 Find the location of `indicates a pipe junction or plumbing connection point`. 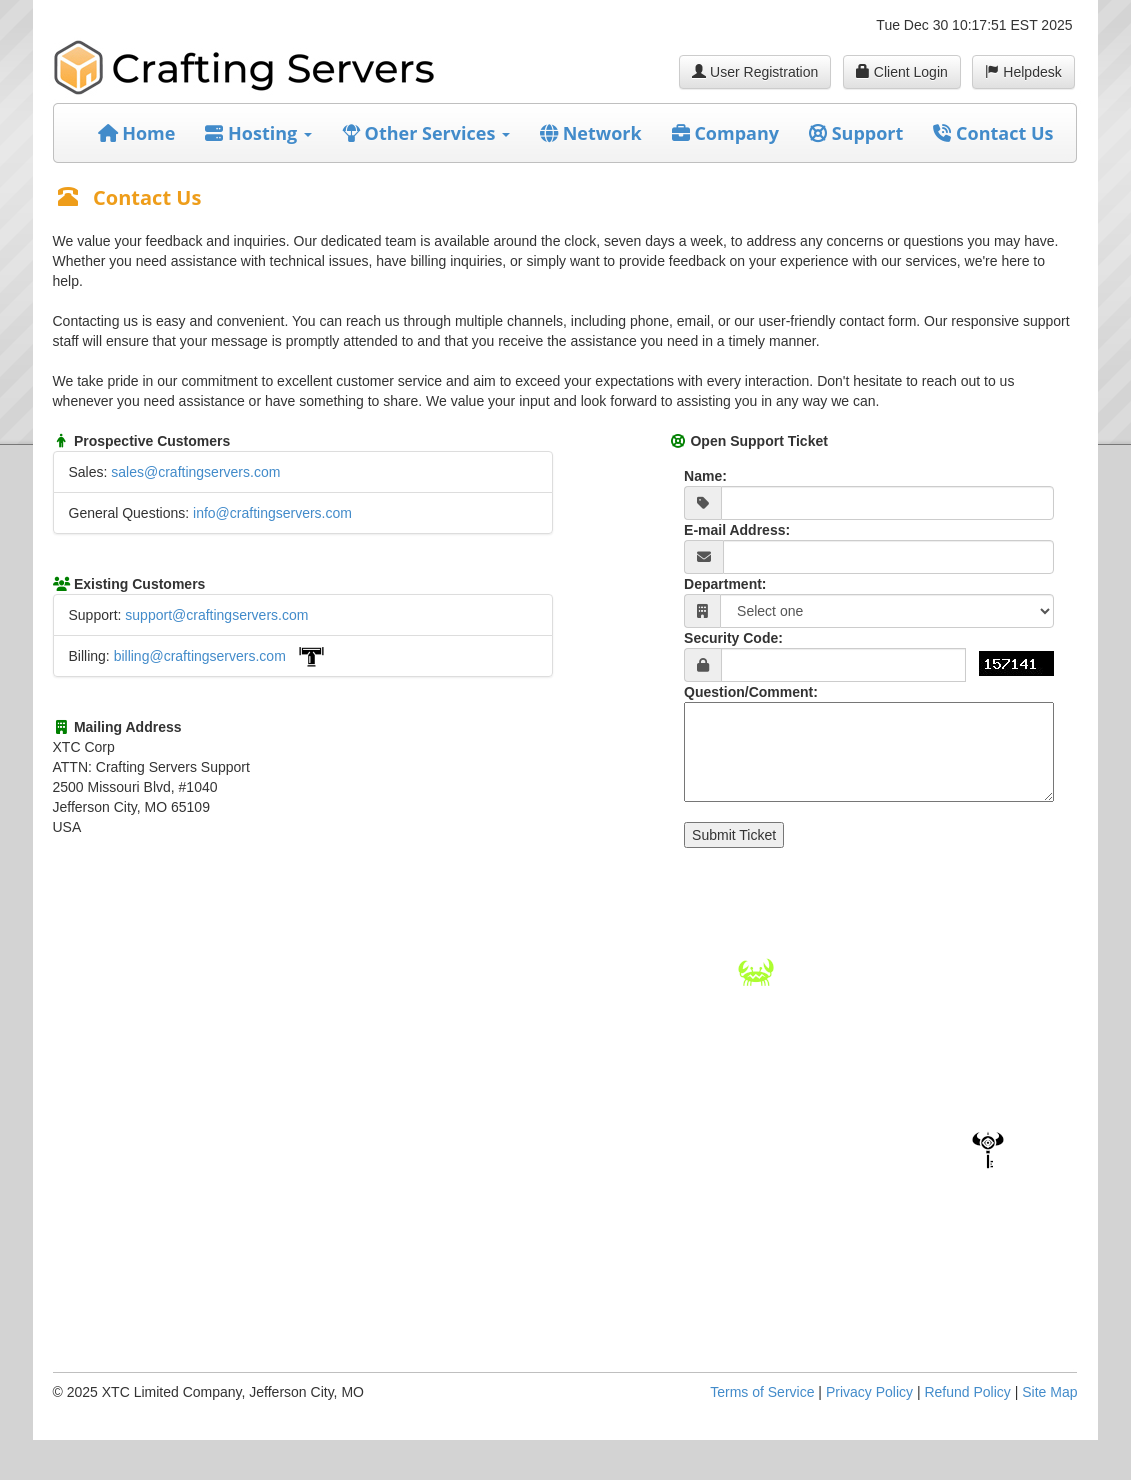

indicates a pipe junction or plumbing connection point is located at coordinates (311, 654).